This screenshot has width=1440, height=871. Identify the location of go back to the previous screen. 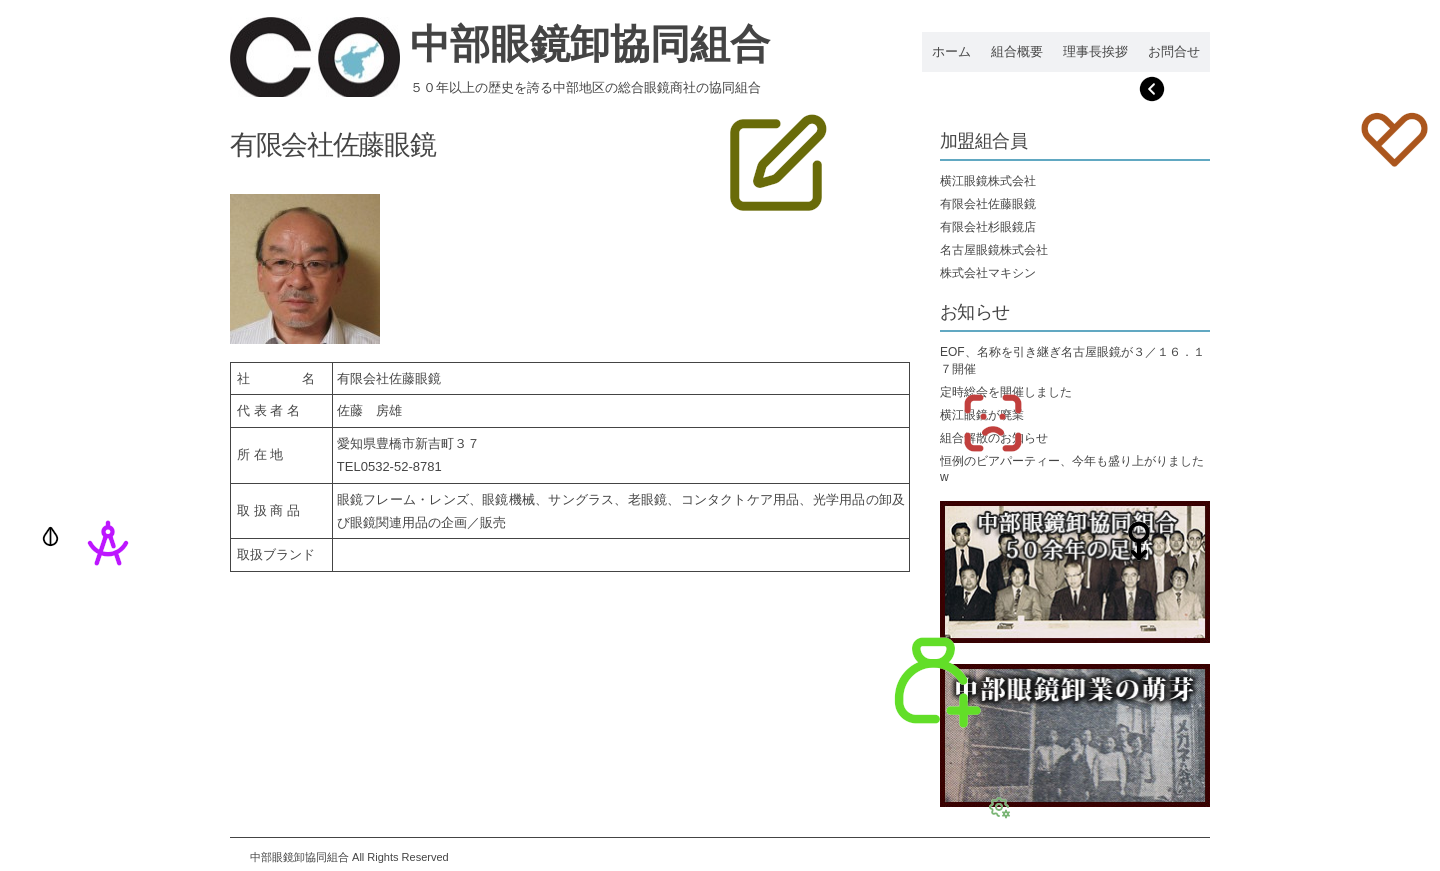
(1152, 89).